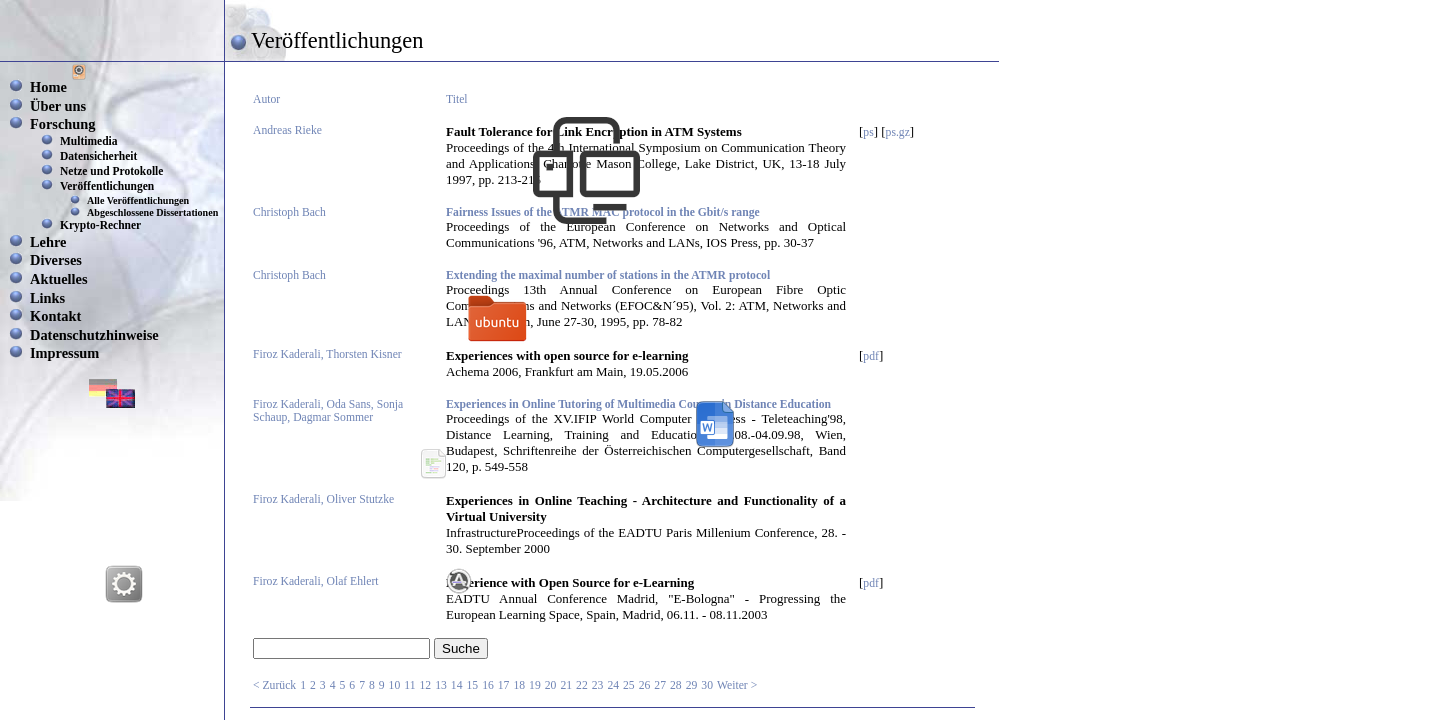  I want to click on executable application file, so click(124, 584).